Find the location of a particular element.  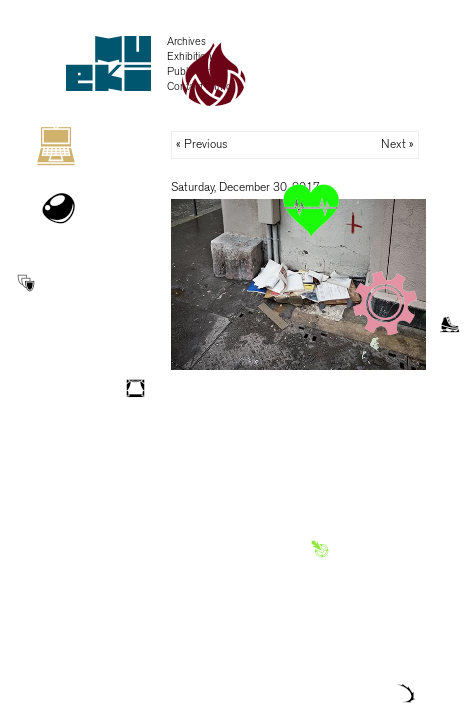

aim or target an objective is located at coordinates (320, 549).